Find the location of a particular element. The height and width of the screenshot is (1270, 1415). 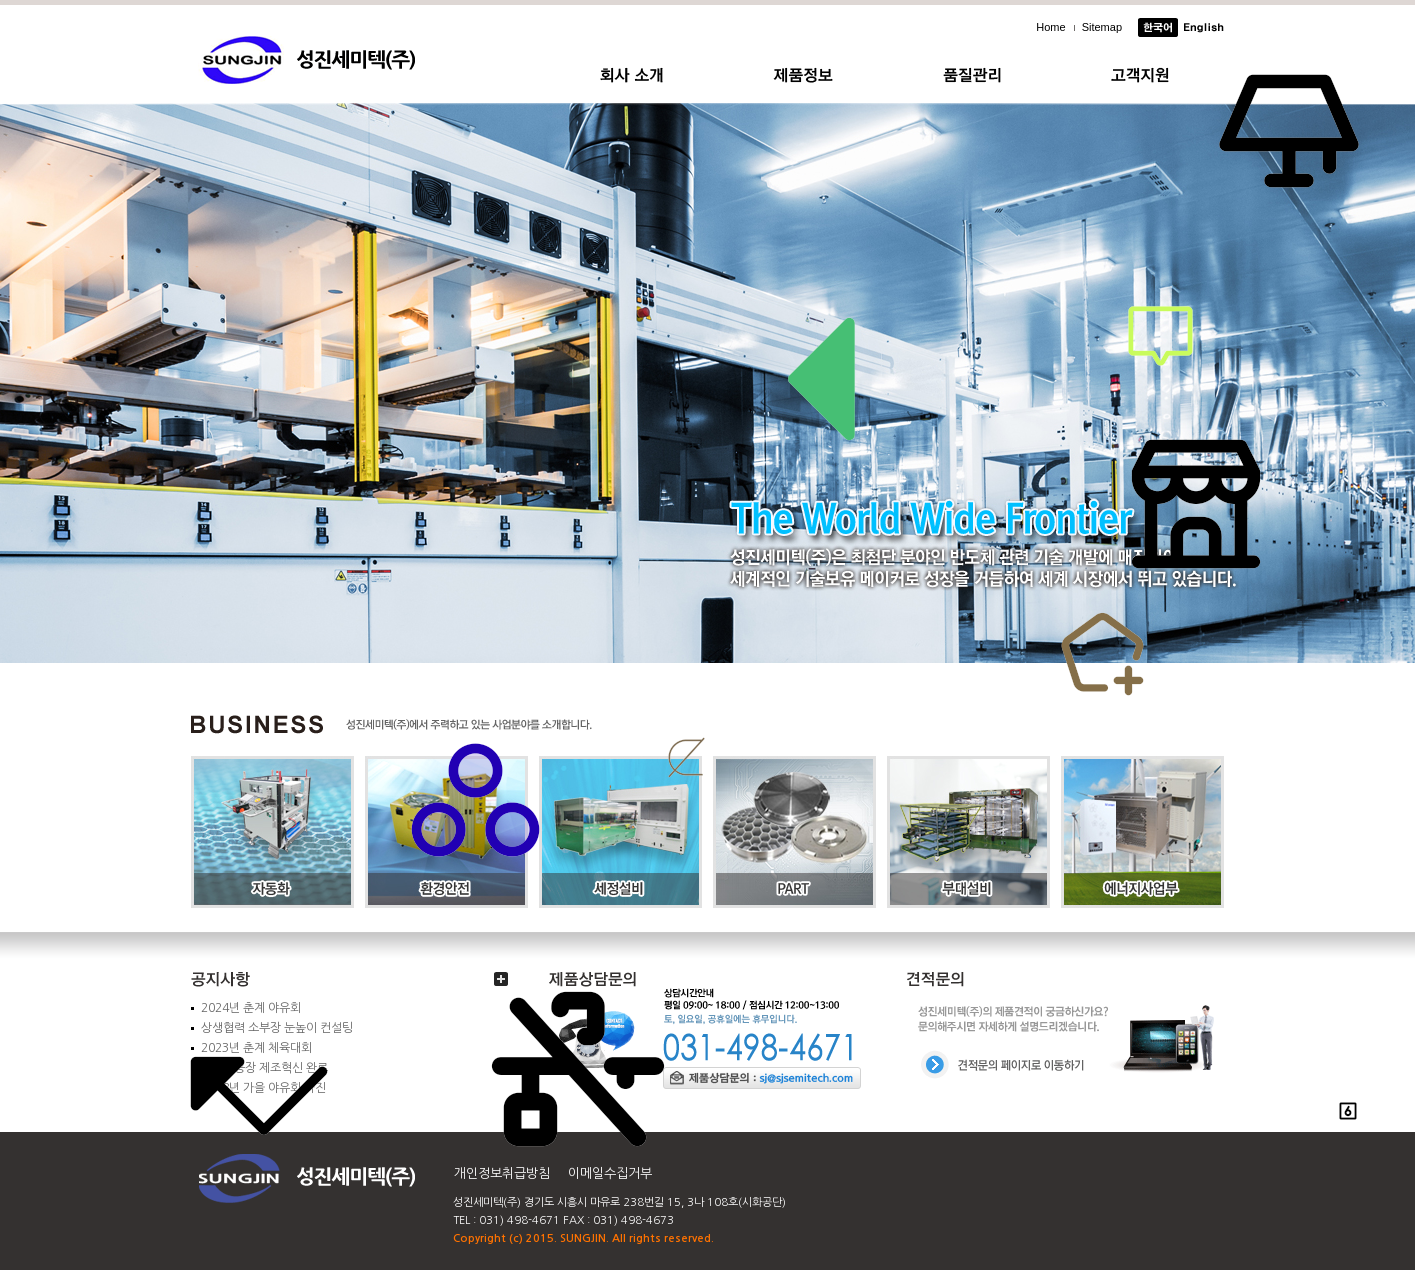

indicates a set is not a subset of another in mathematical notation is located at coordinates (686, 757).